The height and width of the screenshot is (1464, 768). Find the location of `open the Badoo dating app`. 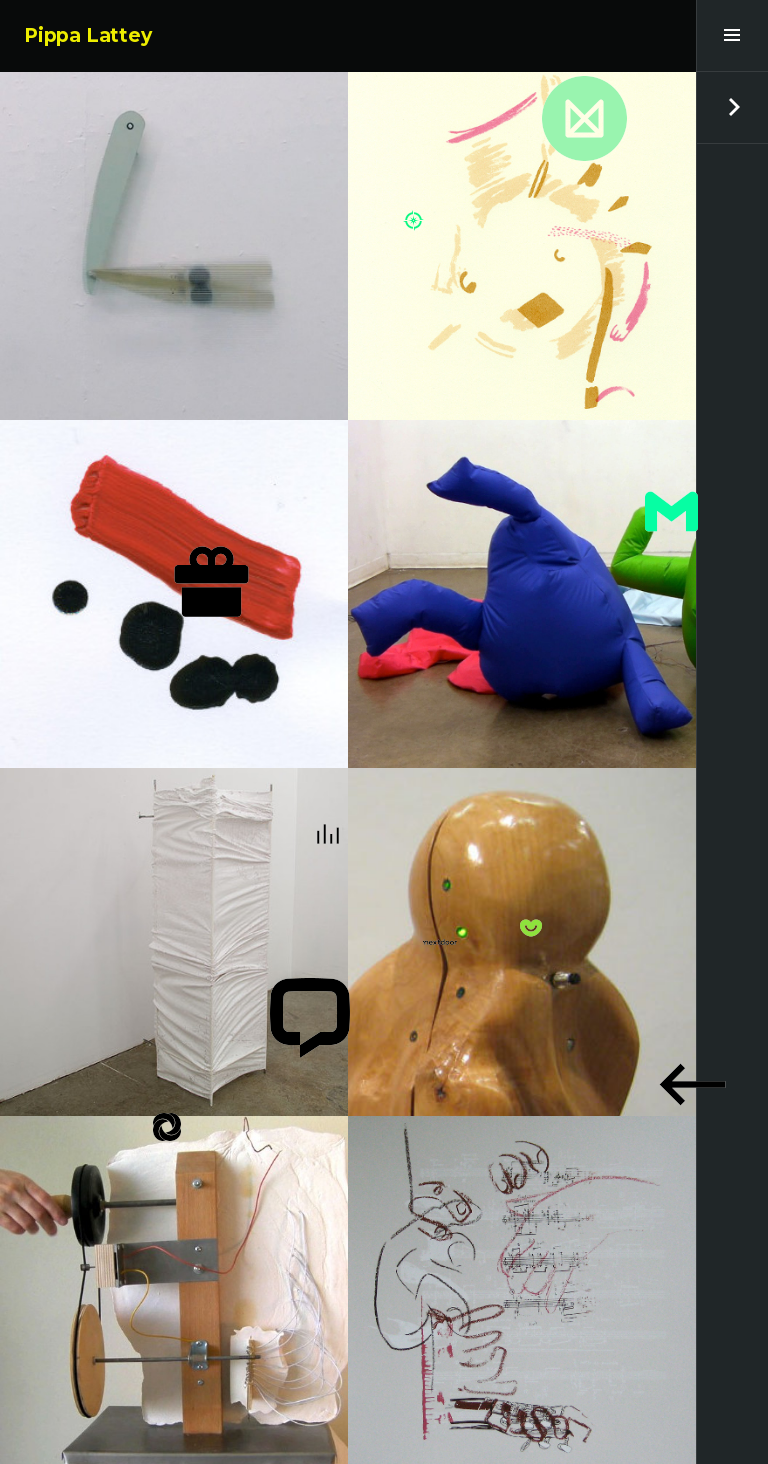

open the Badoo dating app is located at coordinates (531, 928).